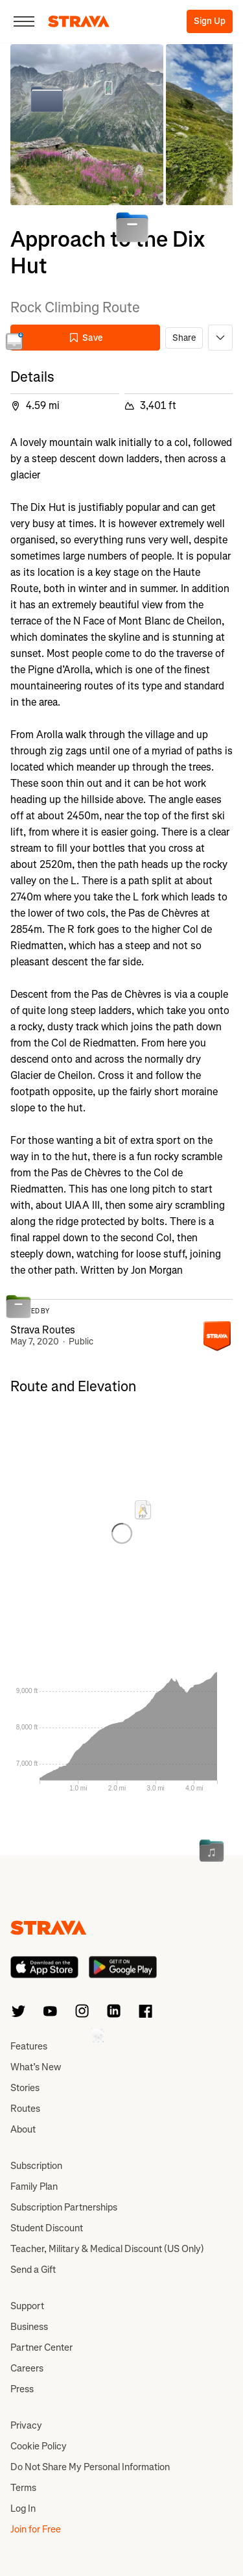  What do you see at coordinates (14, 341) in the screenshot?
I see `access your email inbox` at bounding box center [14, 341].